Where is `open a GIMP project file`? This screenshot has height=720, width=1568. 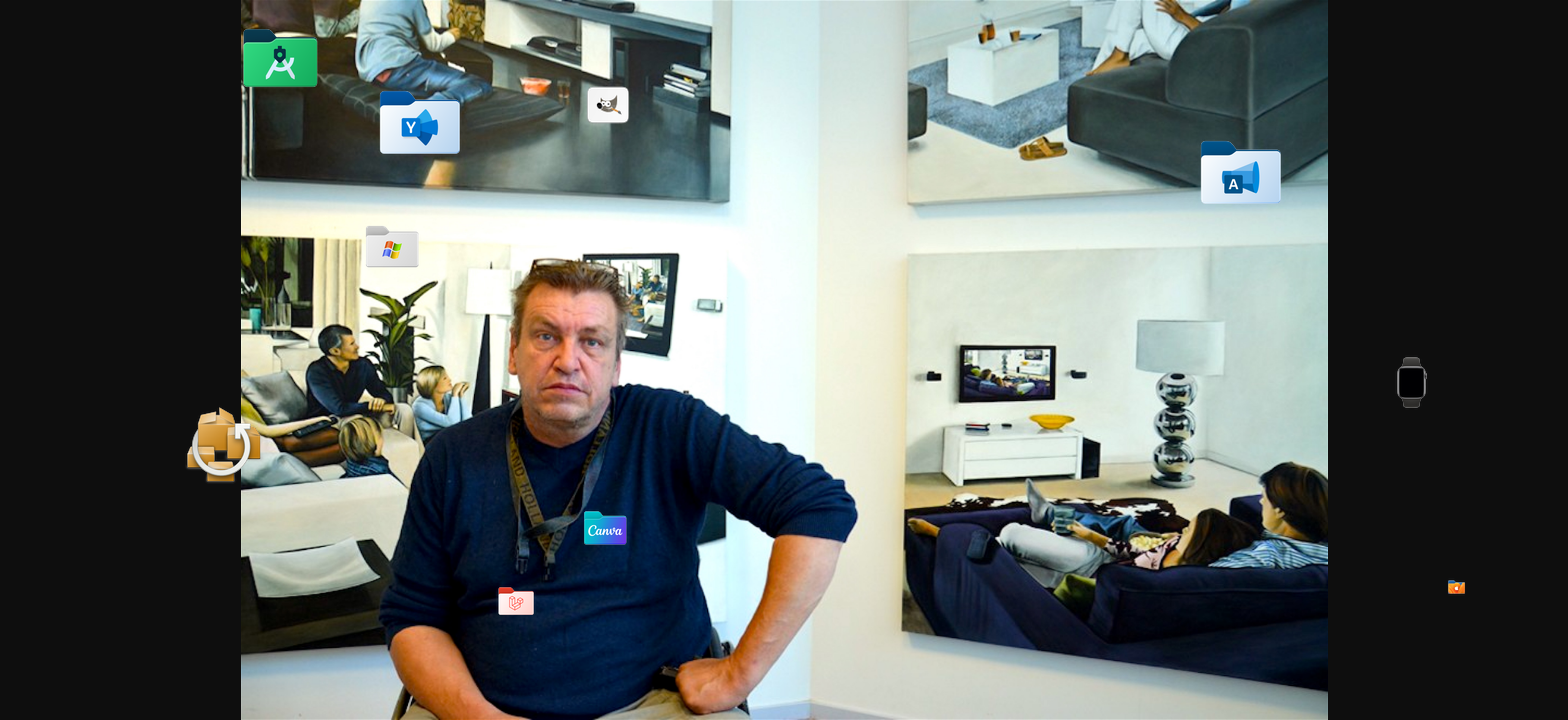 open a GIMP project file is located at coordinates (608, 104).